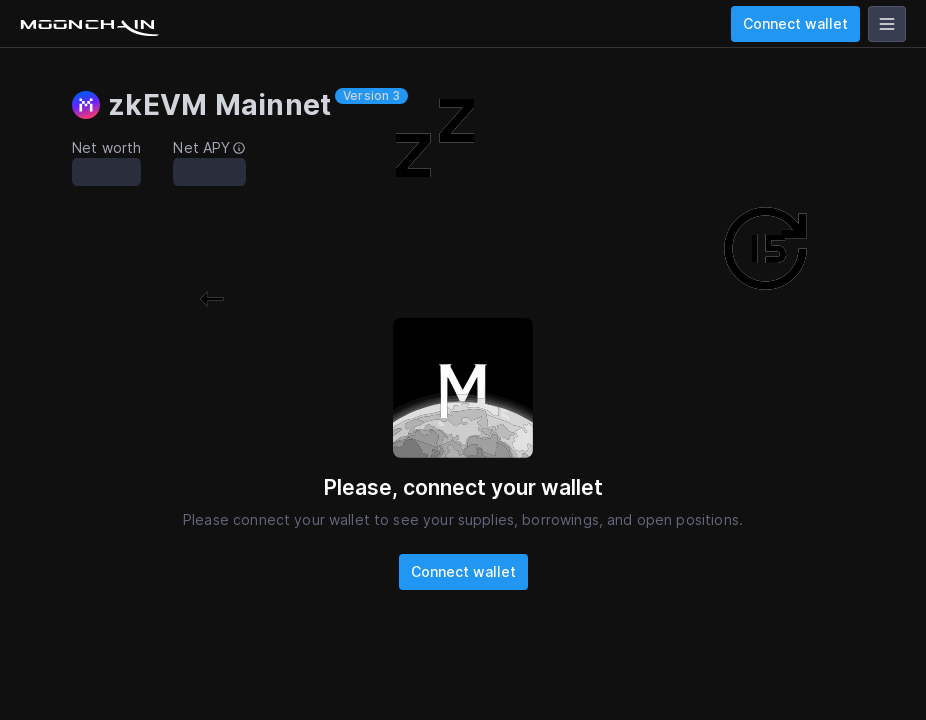 Image resolution: width=926 pixels, height=720 pixels. What do you see at coordinates (435, 138) in the screenshot?
I see `indicates sleep or rest mode` at bounding box center [435, 138].